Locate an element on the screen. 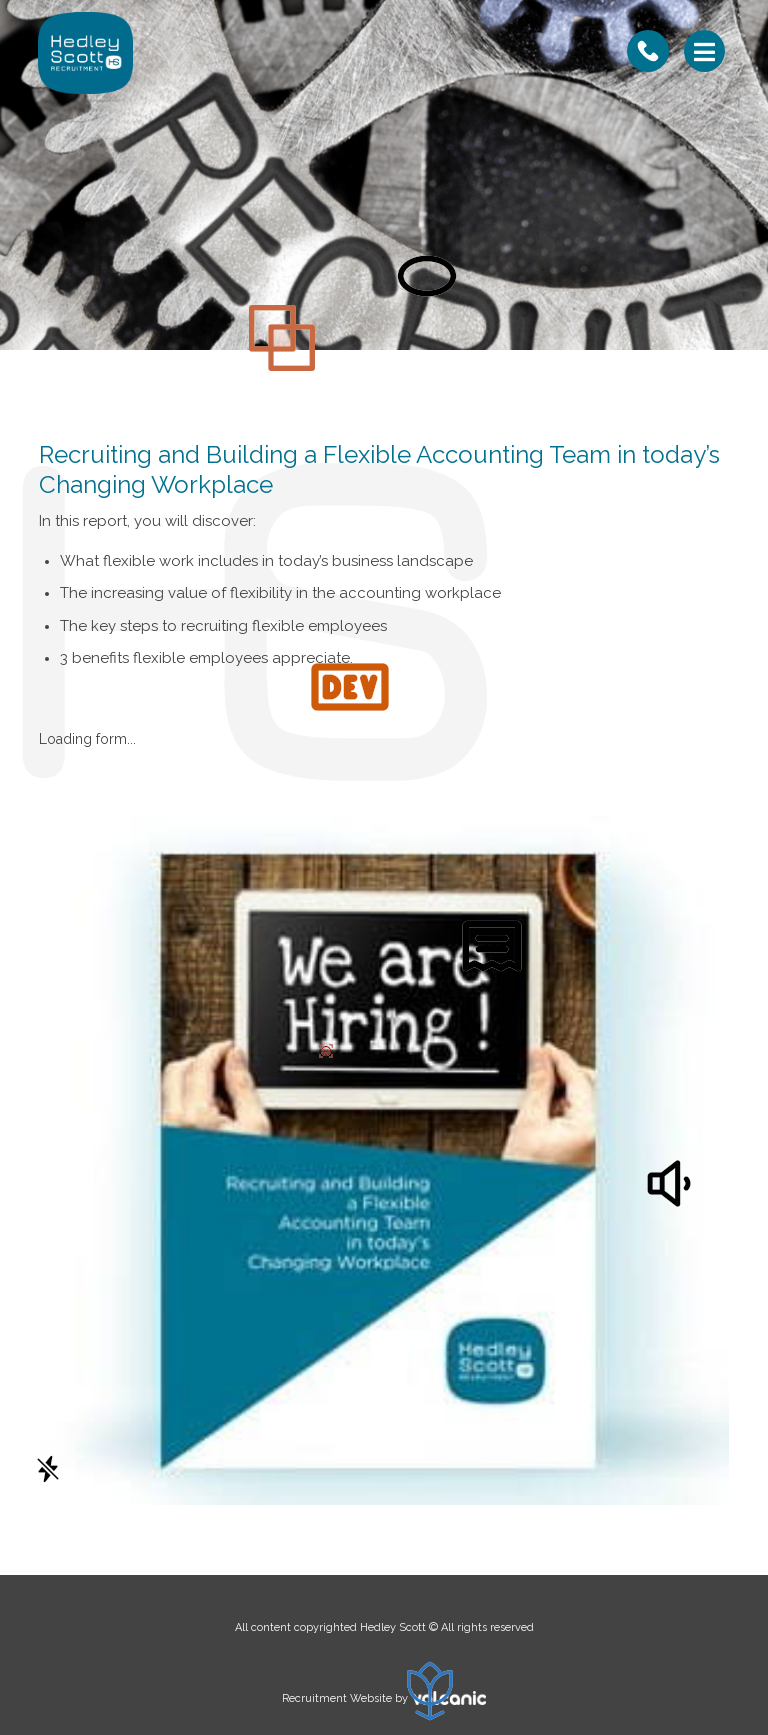 This screenshot has width=768, height=1735. view purchase receipt or transaction history is located at coordinates (492, 946).